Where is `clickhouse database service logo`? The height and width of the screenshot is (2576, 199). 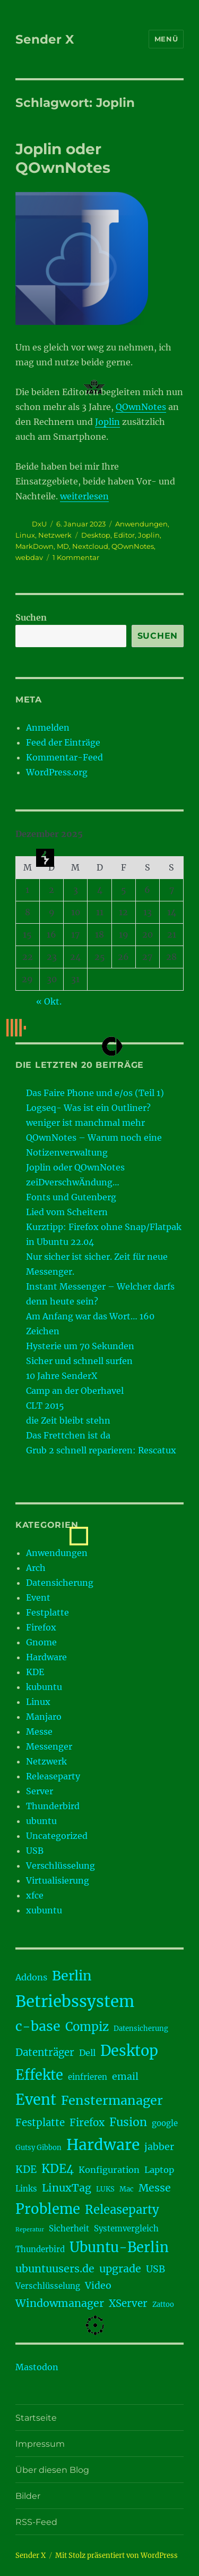 clickhouse database service logo is located at coordinates (16, 1027).